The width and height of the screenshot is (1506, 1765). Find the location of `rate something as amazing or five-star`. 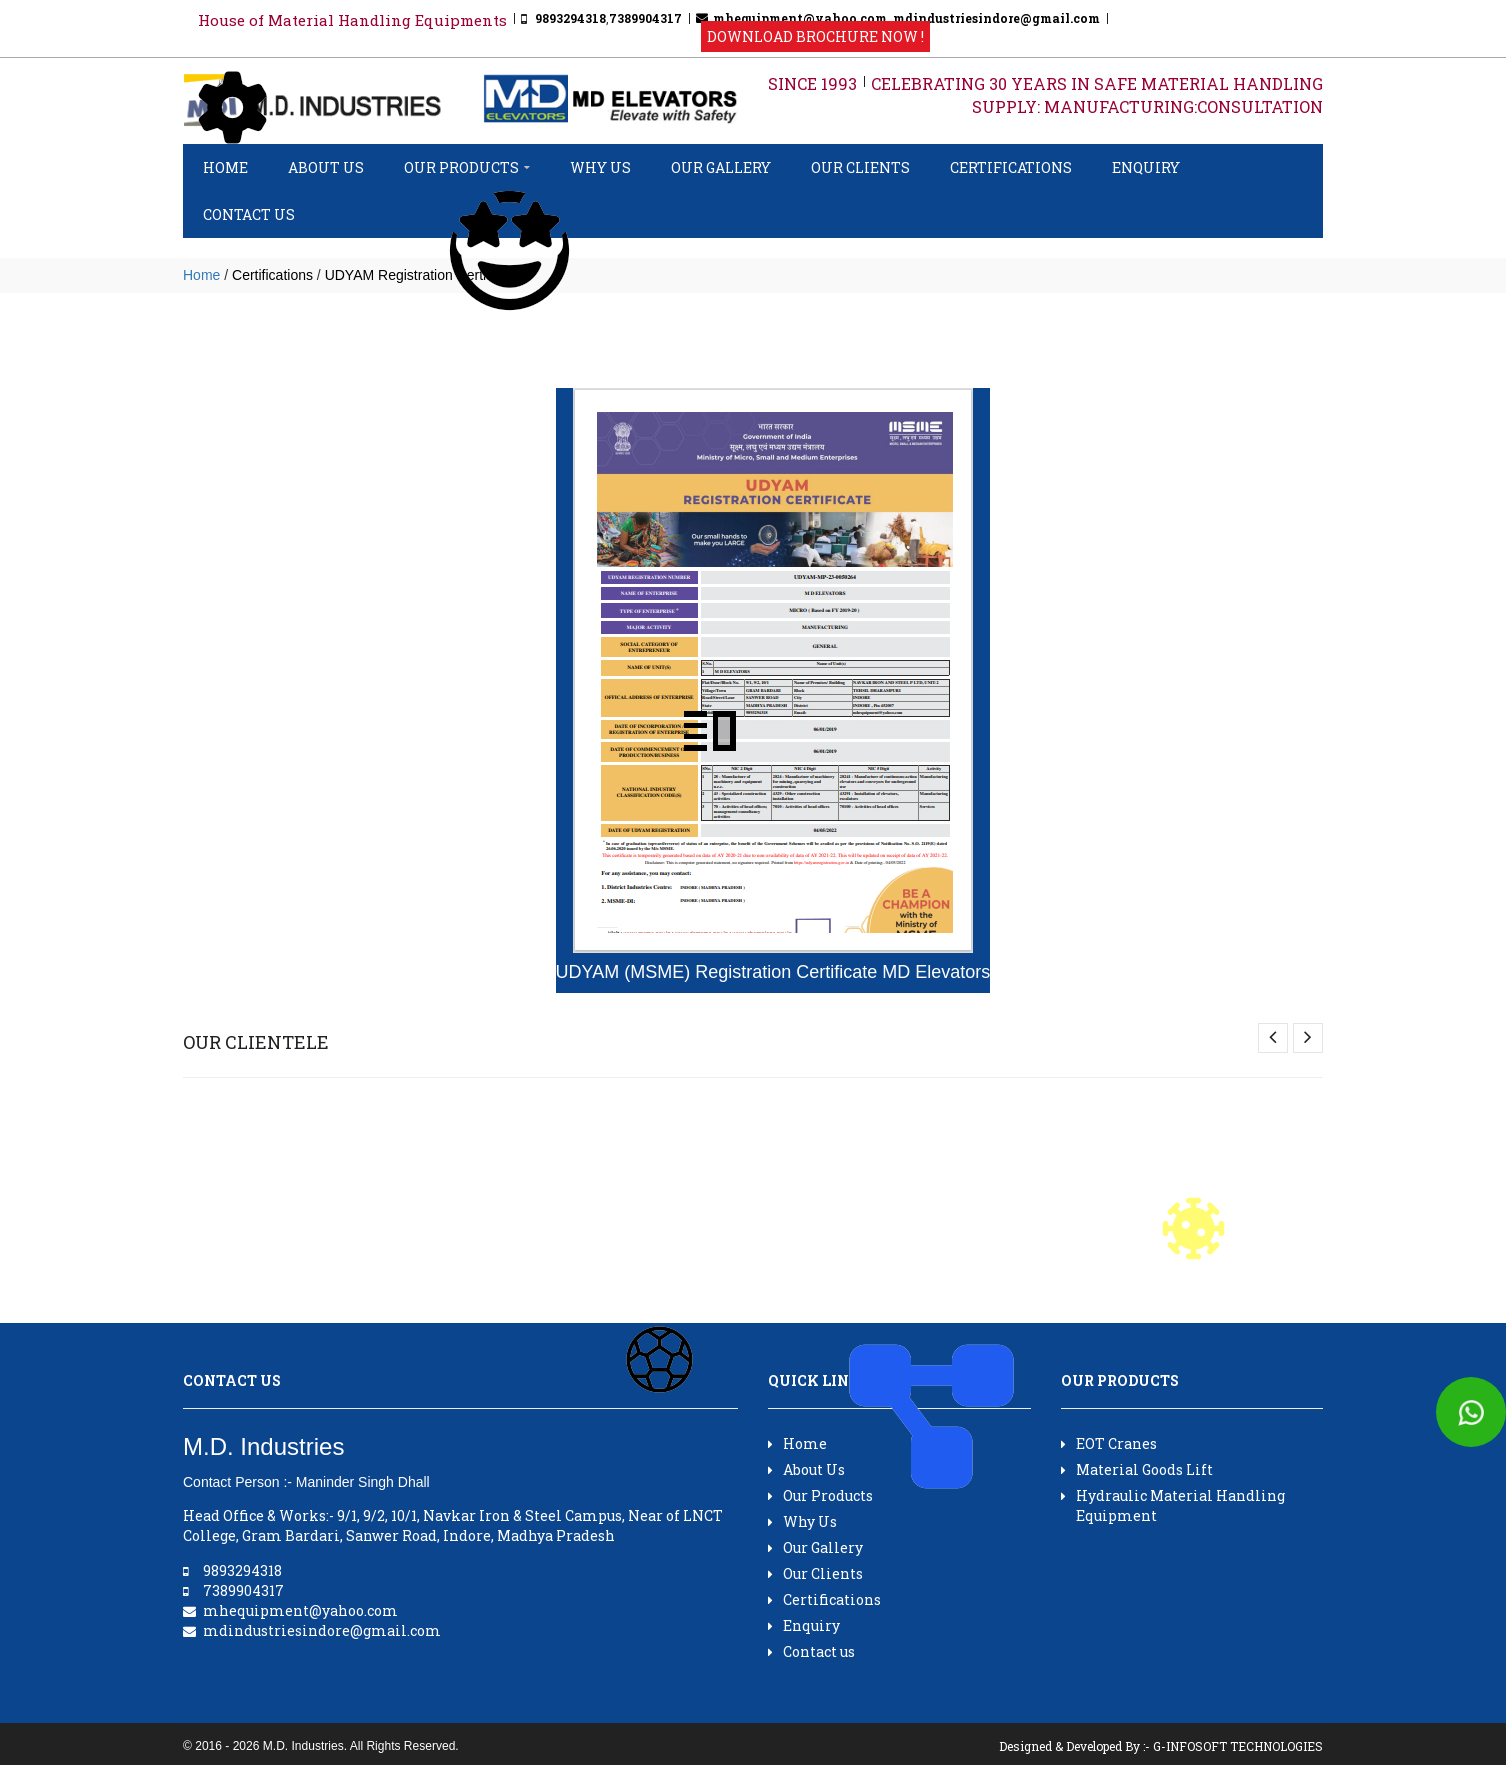

rate something as amazing or five-star is located at coordinates (509, 250).